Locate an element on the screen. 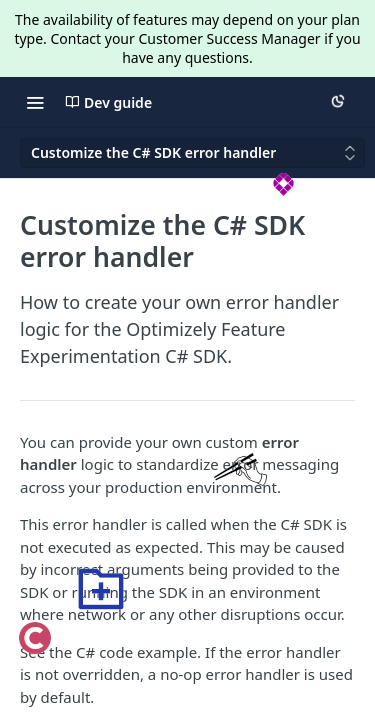  Cloudera company logo is located at coordinates (35, 638).